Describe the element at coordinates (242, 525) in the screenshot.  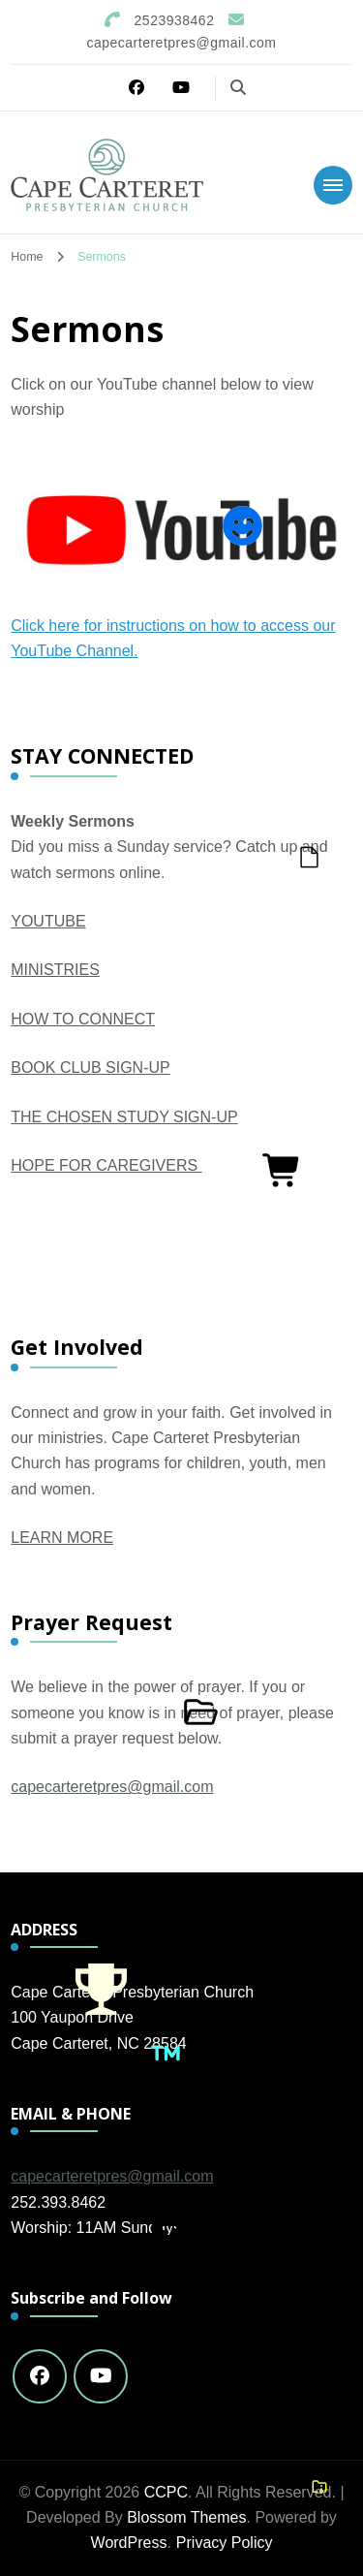
I see `insert a winking emoji or emoticon` at that location.